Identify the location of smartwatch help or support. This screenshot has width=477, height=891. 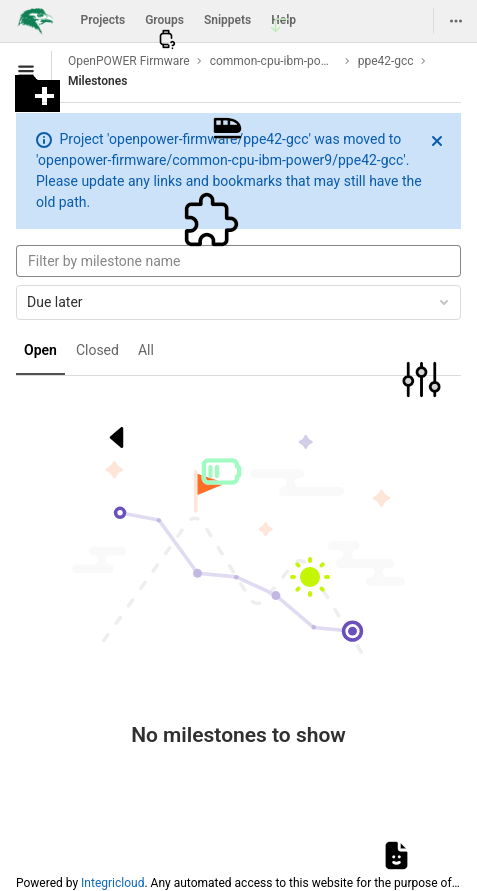
(166, 39).